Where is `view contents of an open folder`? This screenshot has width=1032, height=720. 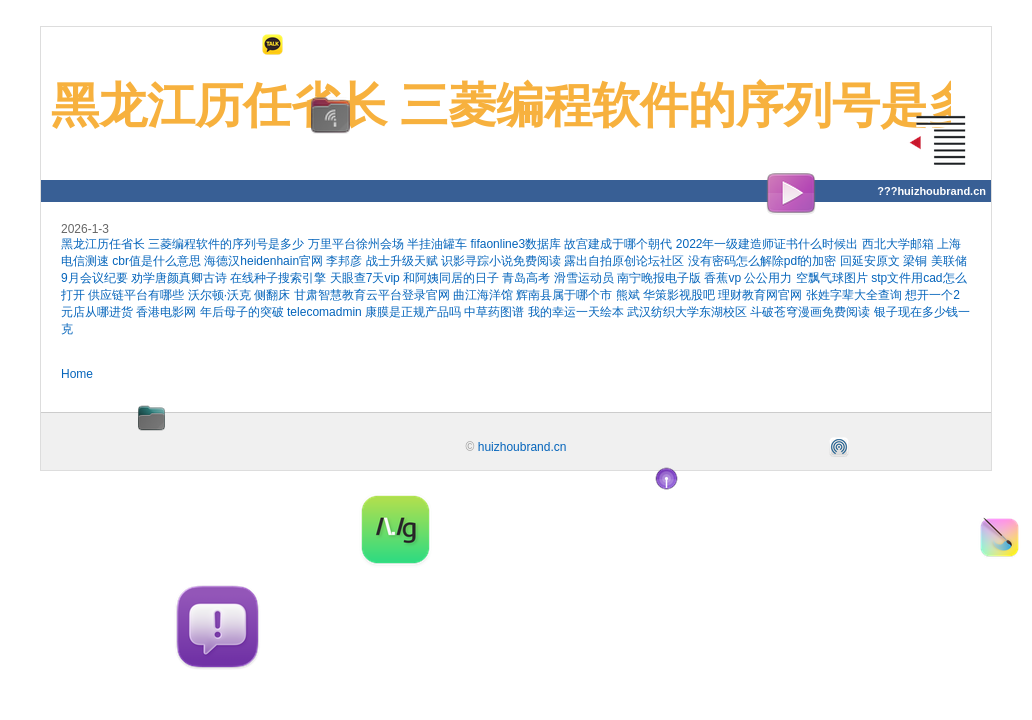 view contents of an open folder is located at coordinates (151, 417).